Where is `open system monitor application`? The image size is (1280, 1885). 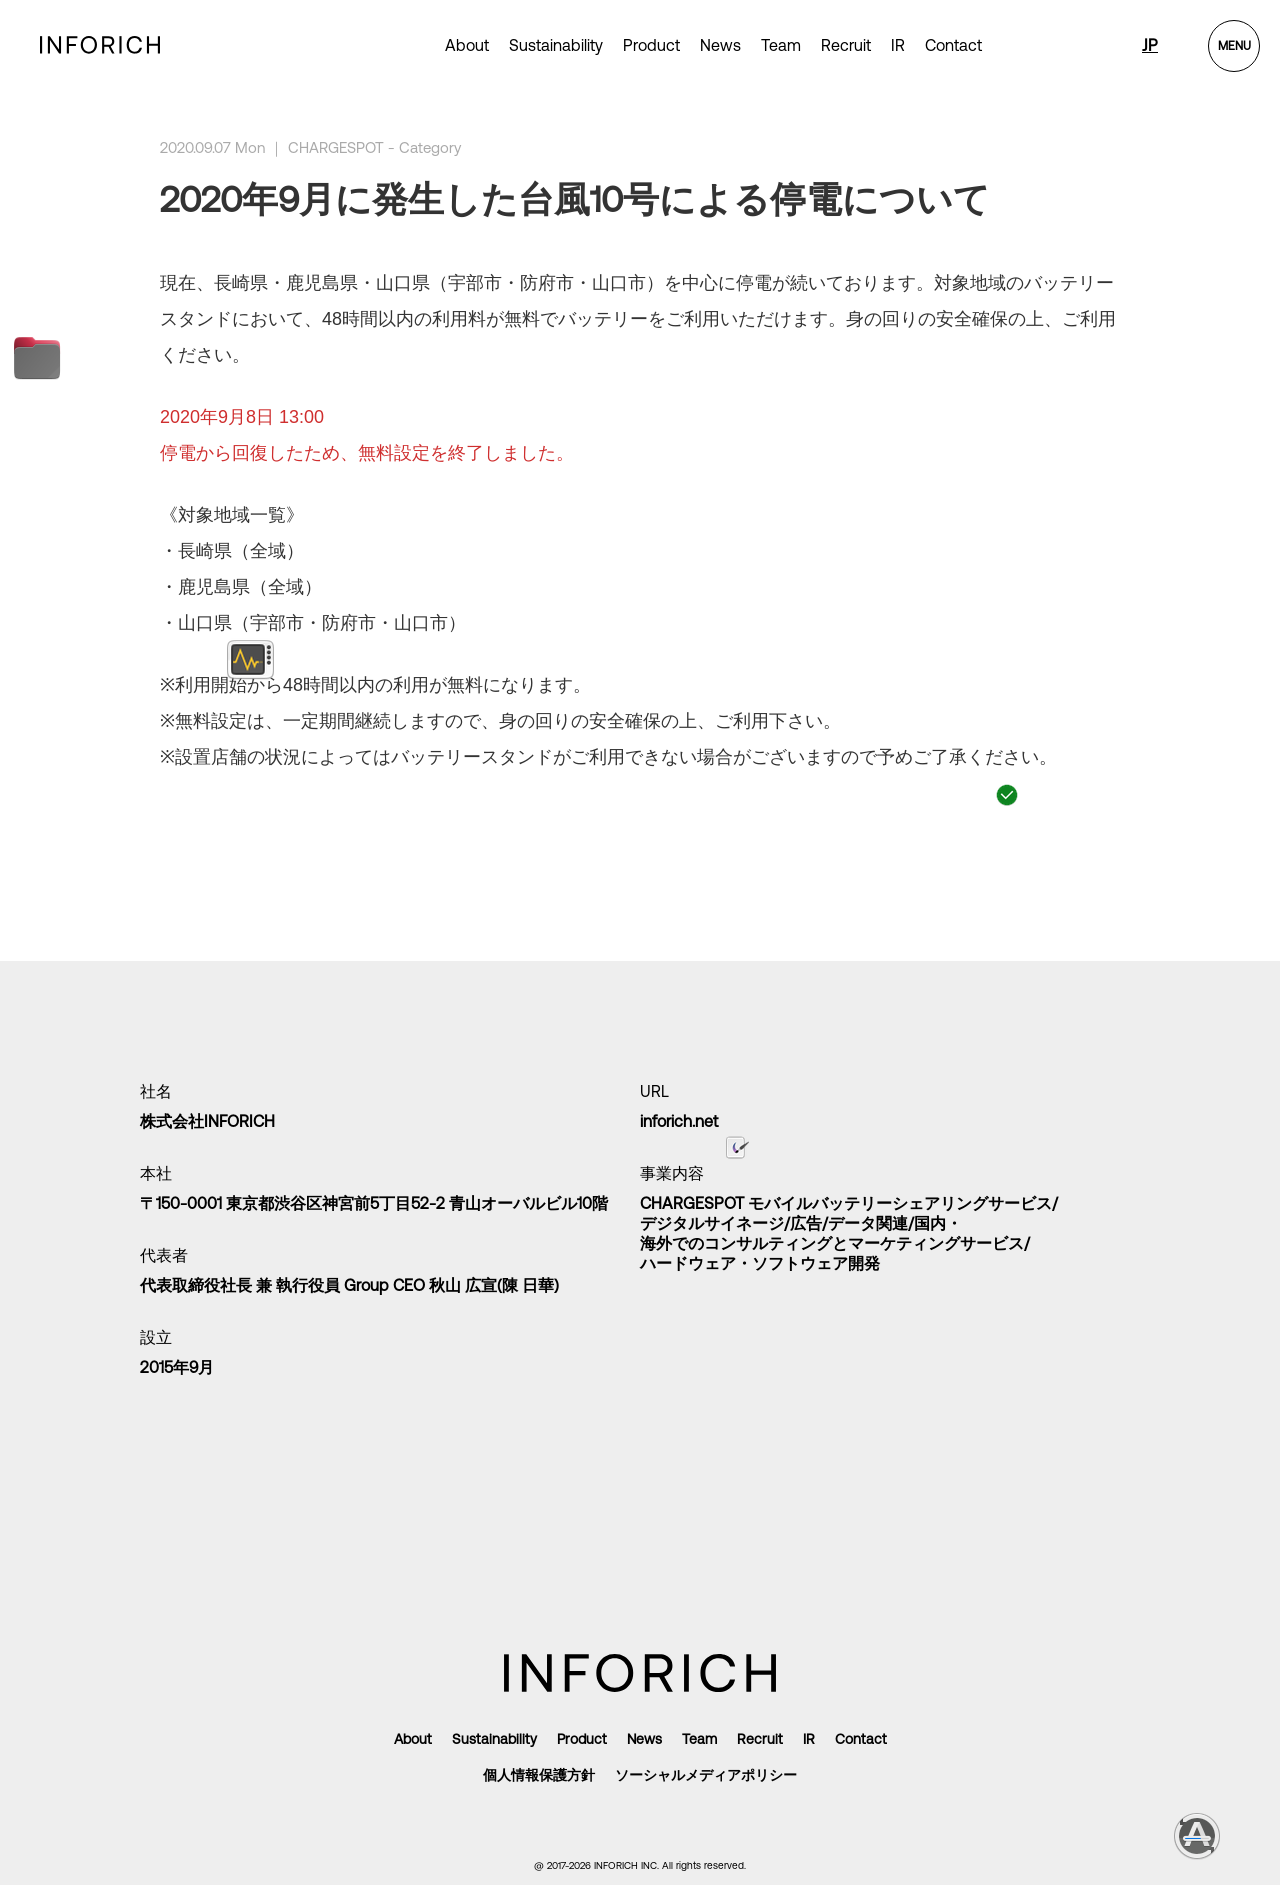 open system monitor application is located at coordinates (250, 659).